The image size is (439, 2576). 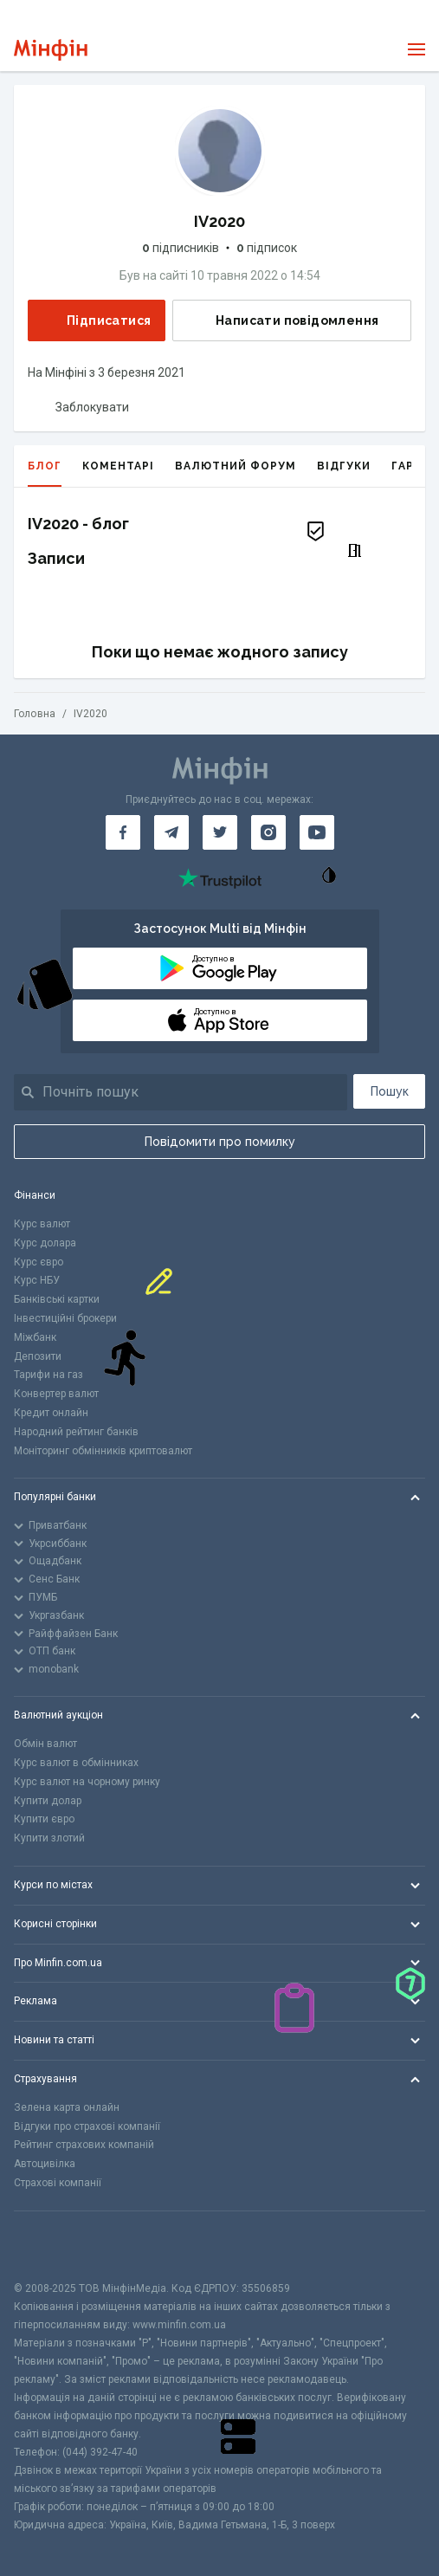 What do you see at coordinates (158, 1281) in the screenshot?
I see `edit text or content` at bounding box center [158, 1281].